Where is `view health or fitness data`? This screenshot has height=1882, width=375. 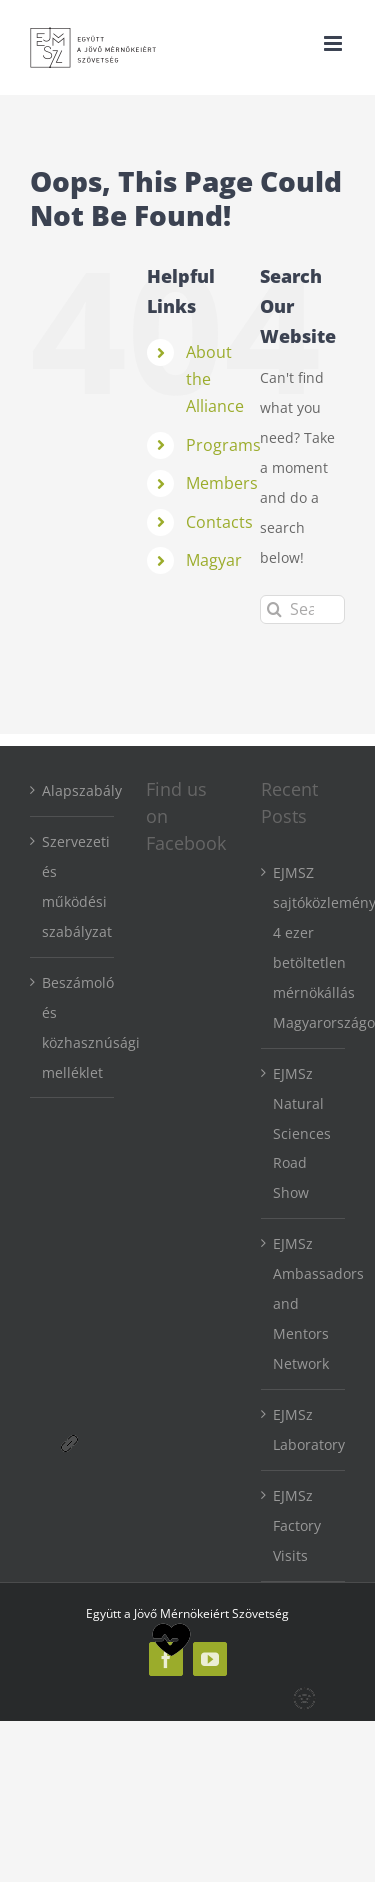
view health or fitness data is located at coordinates (171, 1638).